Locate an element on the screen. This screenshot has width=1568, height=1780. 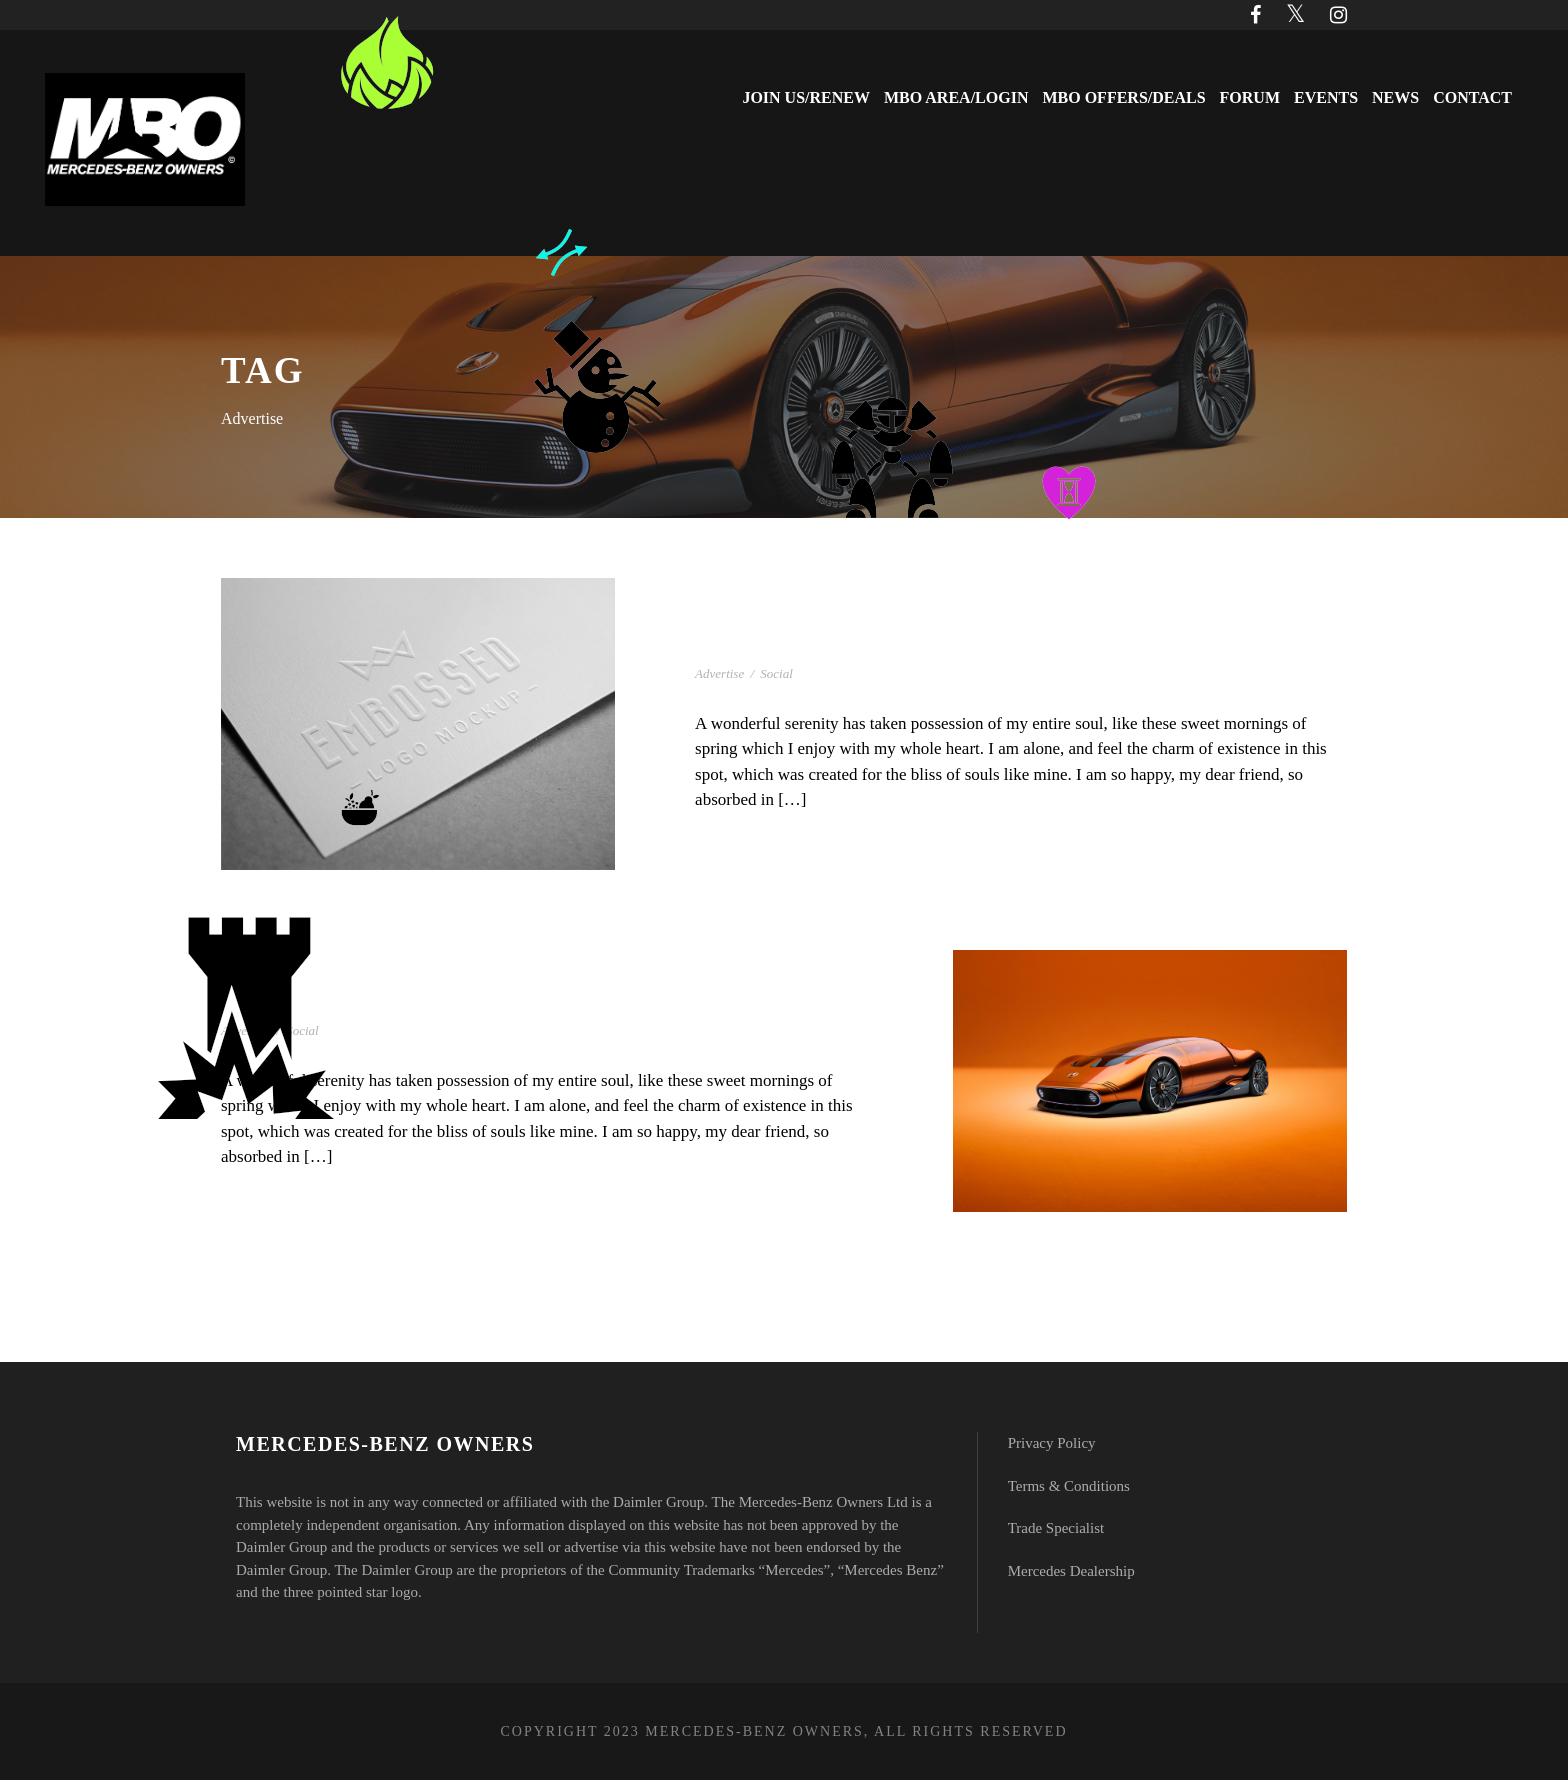
access robot or automaton character is located at coordinates (892, 458).